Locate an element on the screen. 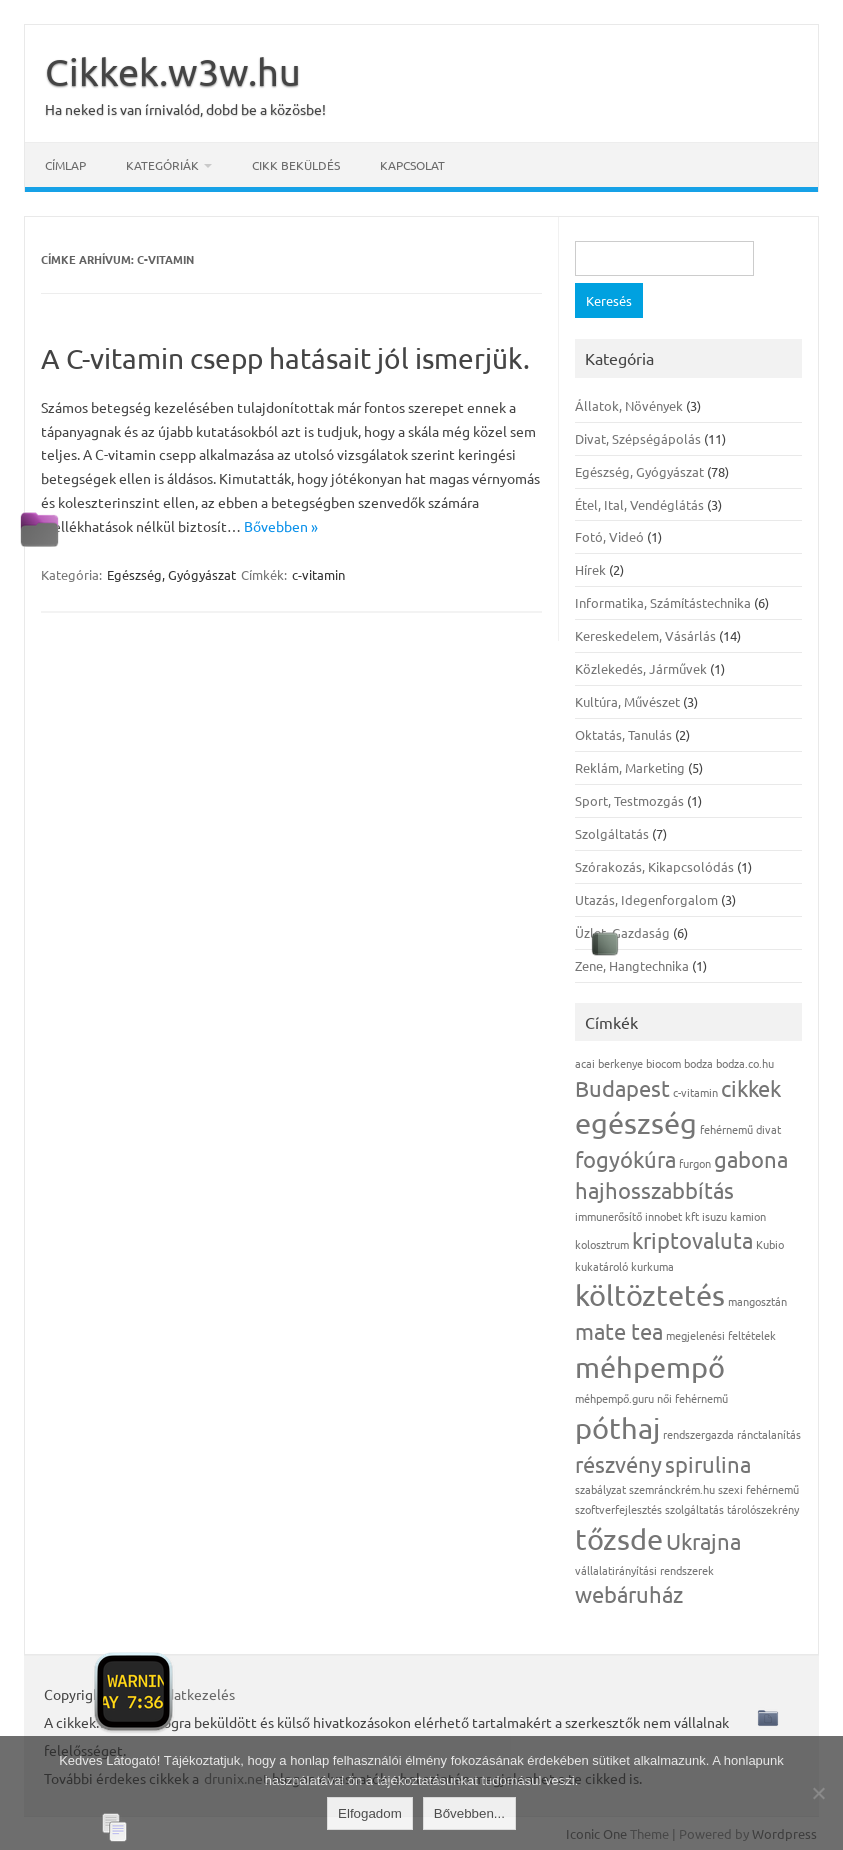  indicates a valid drop target for moving files into this folder is located at coordinates (39, 529).